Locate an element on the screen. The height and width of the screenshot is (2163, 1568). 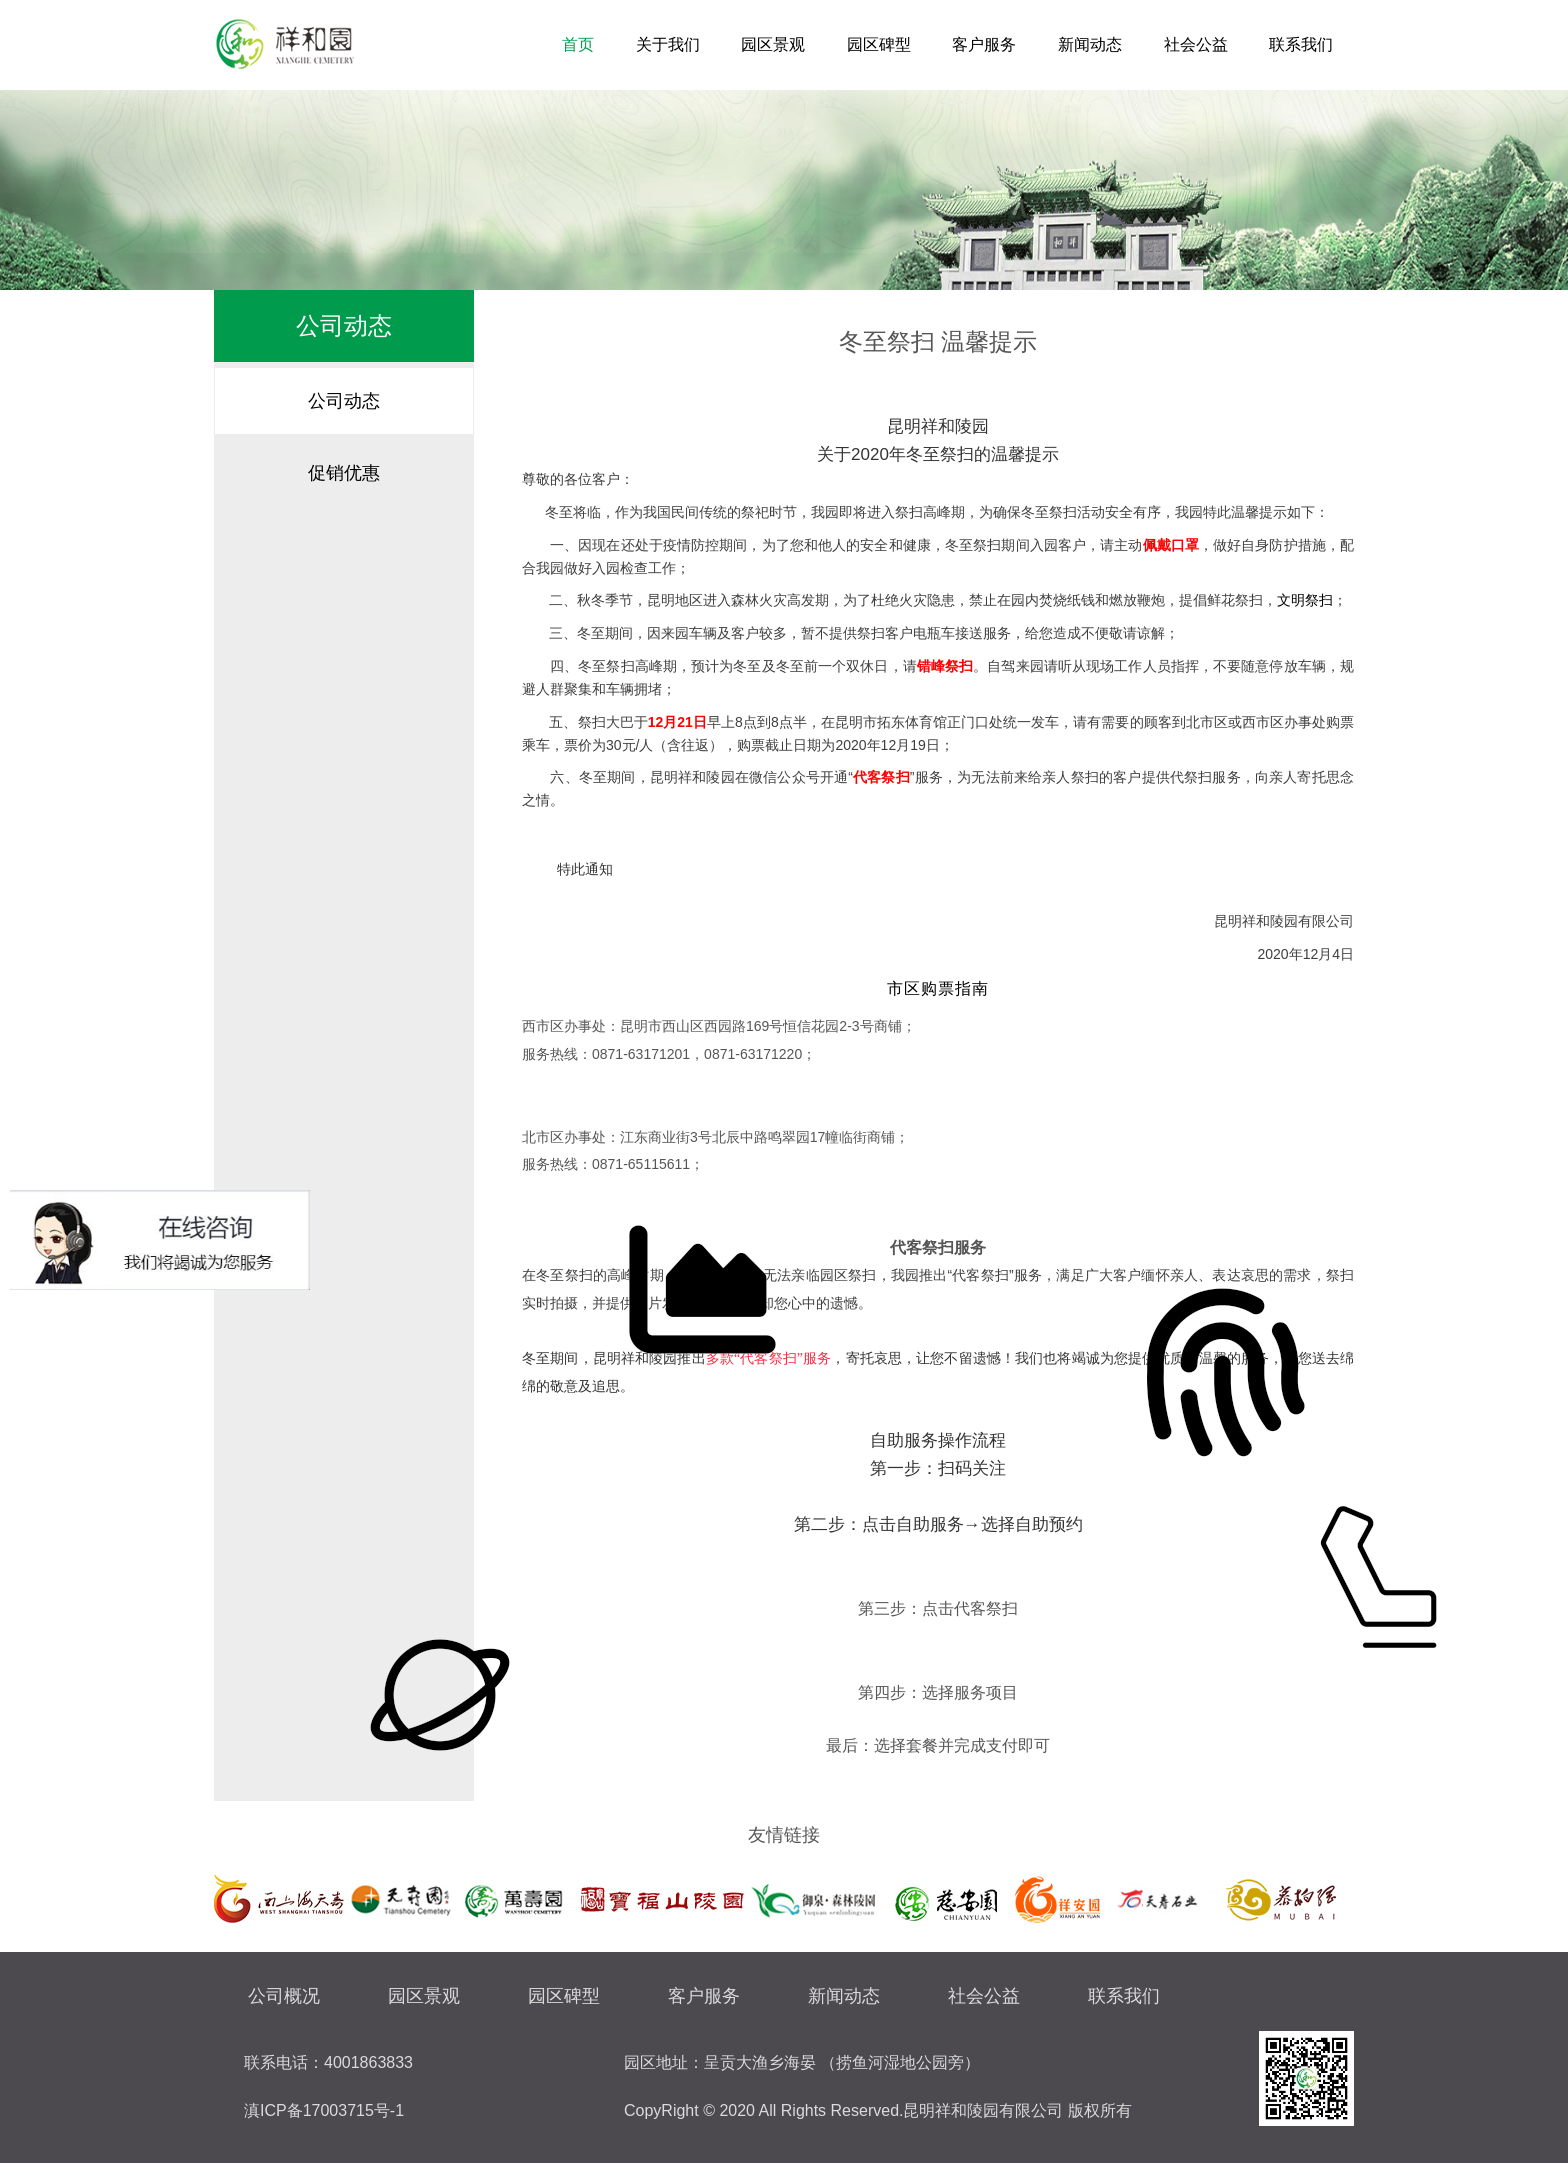
select or reserve a seat is located at coordinates (1376, 1577).